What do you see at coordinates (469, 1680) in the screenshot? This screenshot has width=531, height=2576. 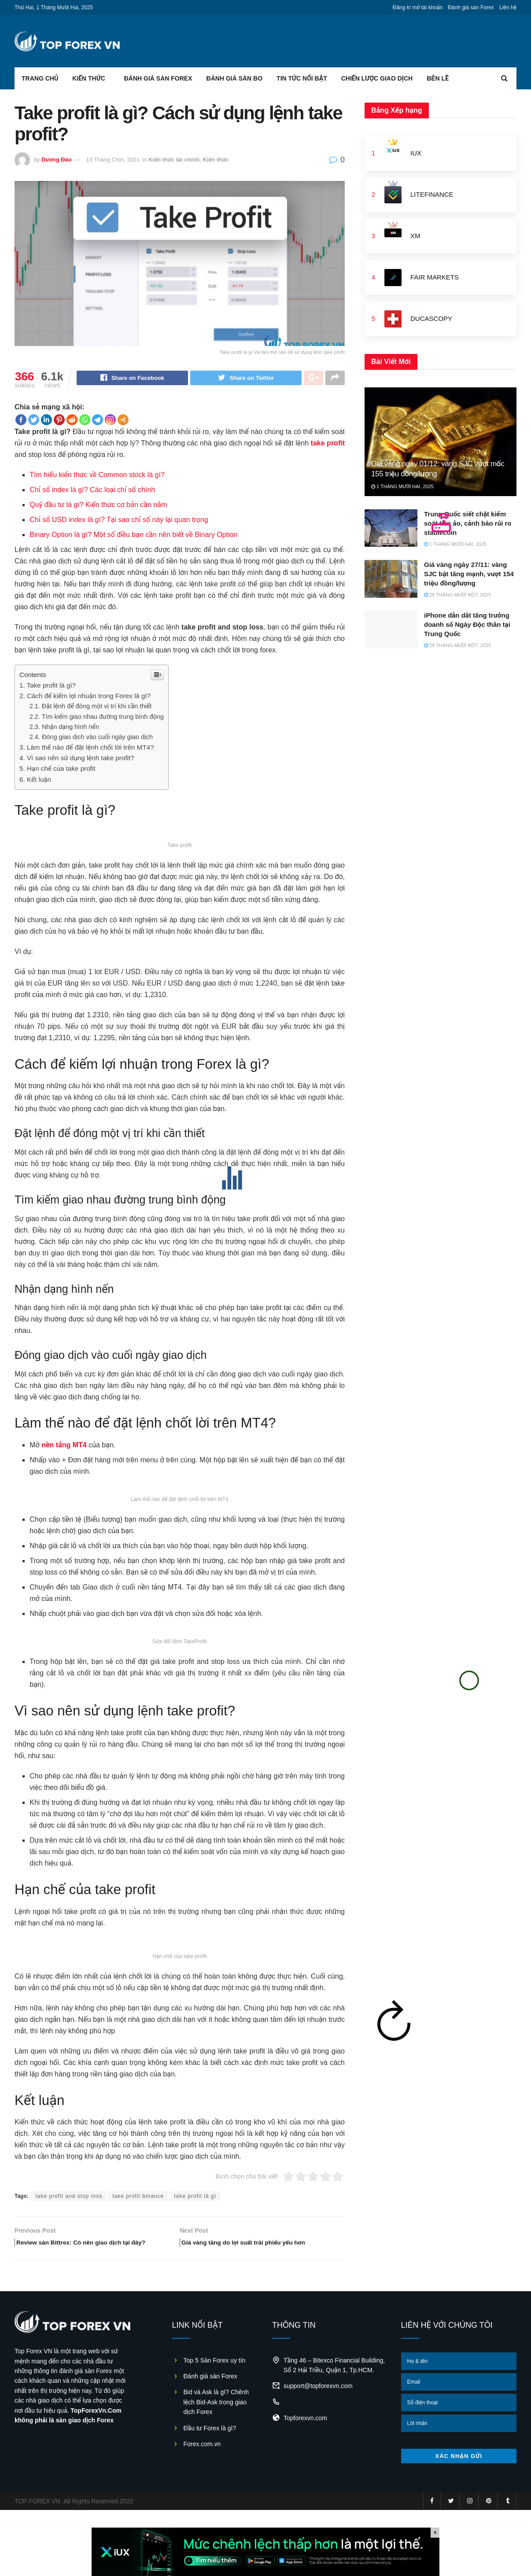 I see `unselected radio button option` at bounding box center [469, 1680].